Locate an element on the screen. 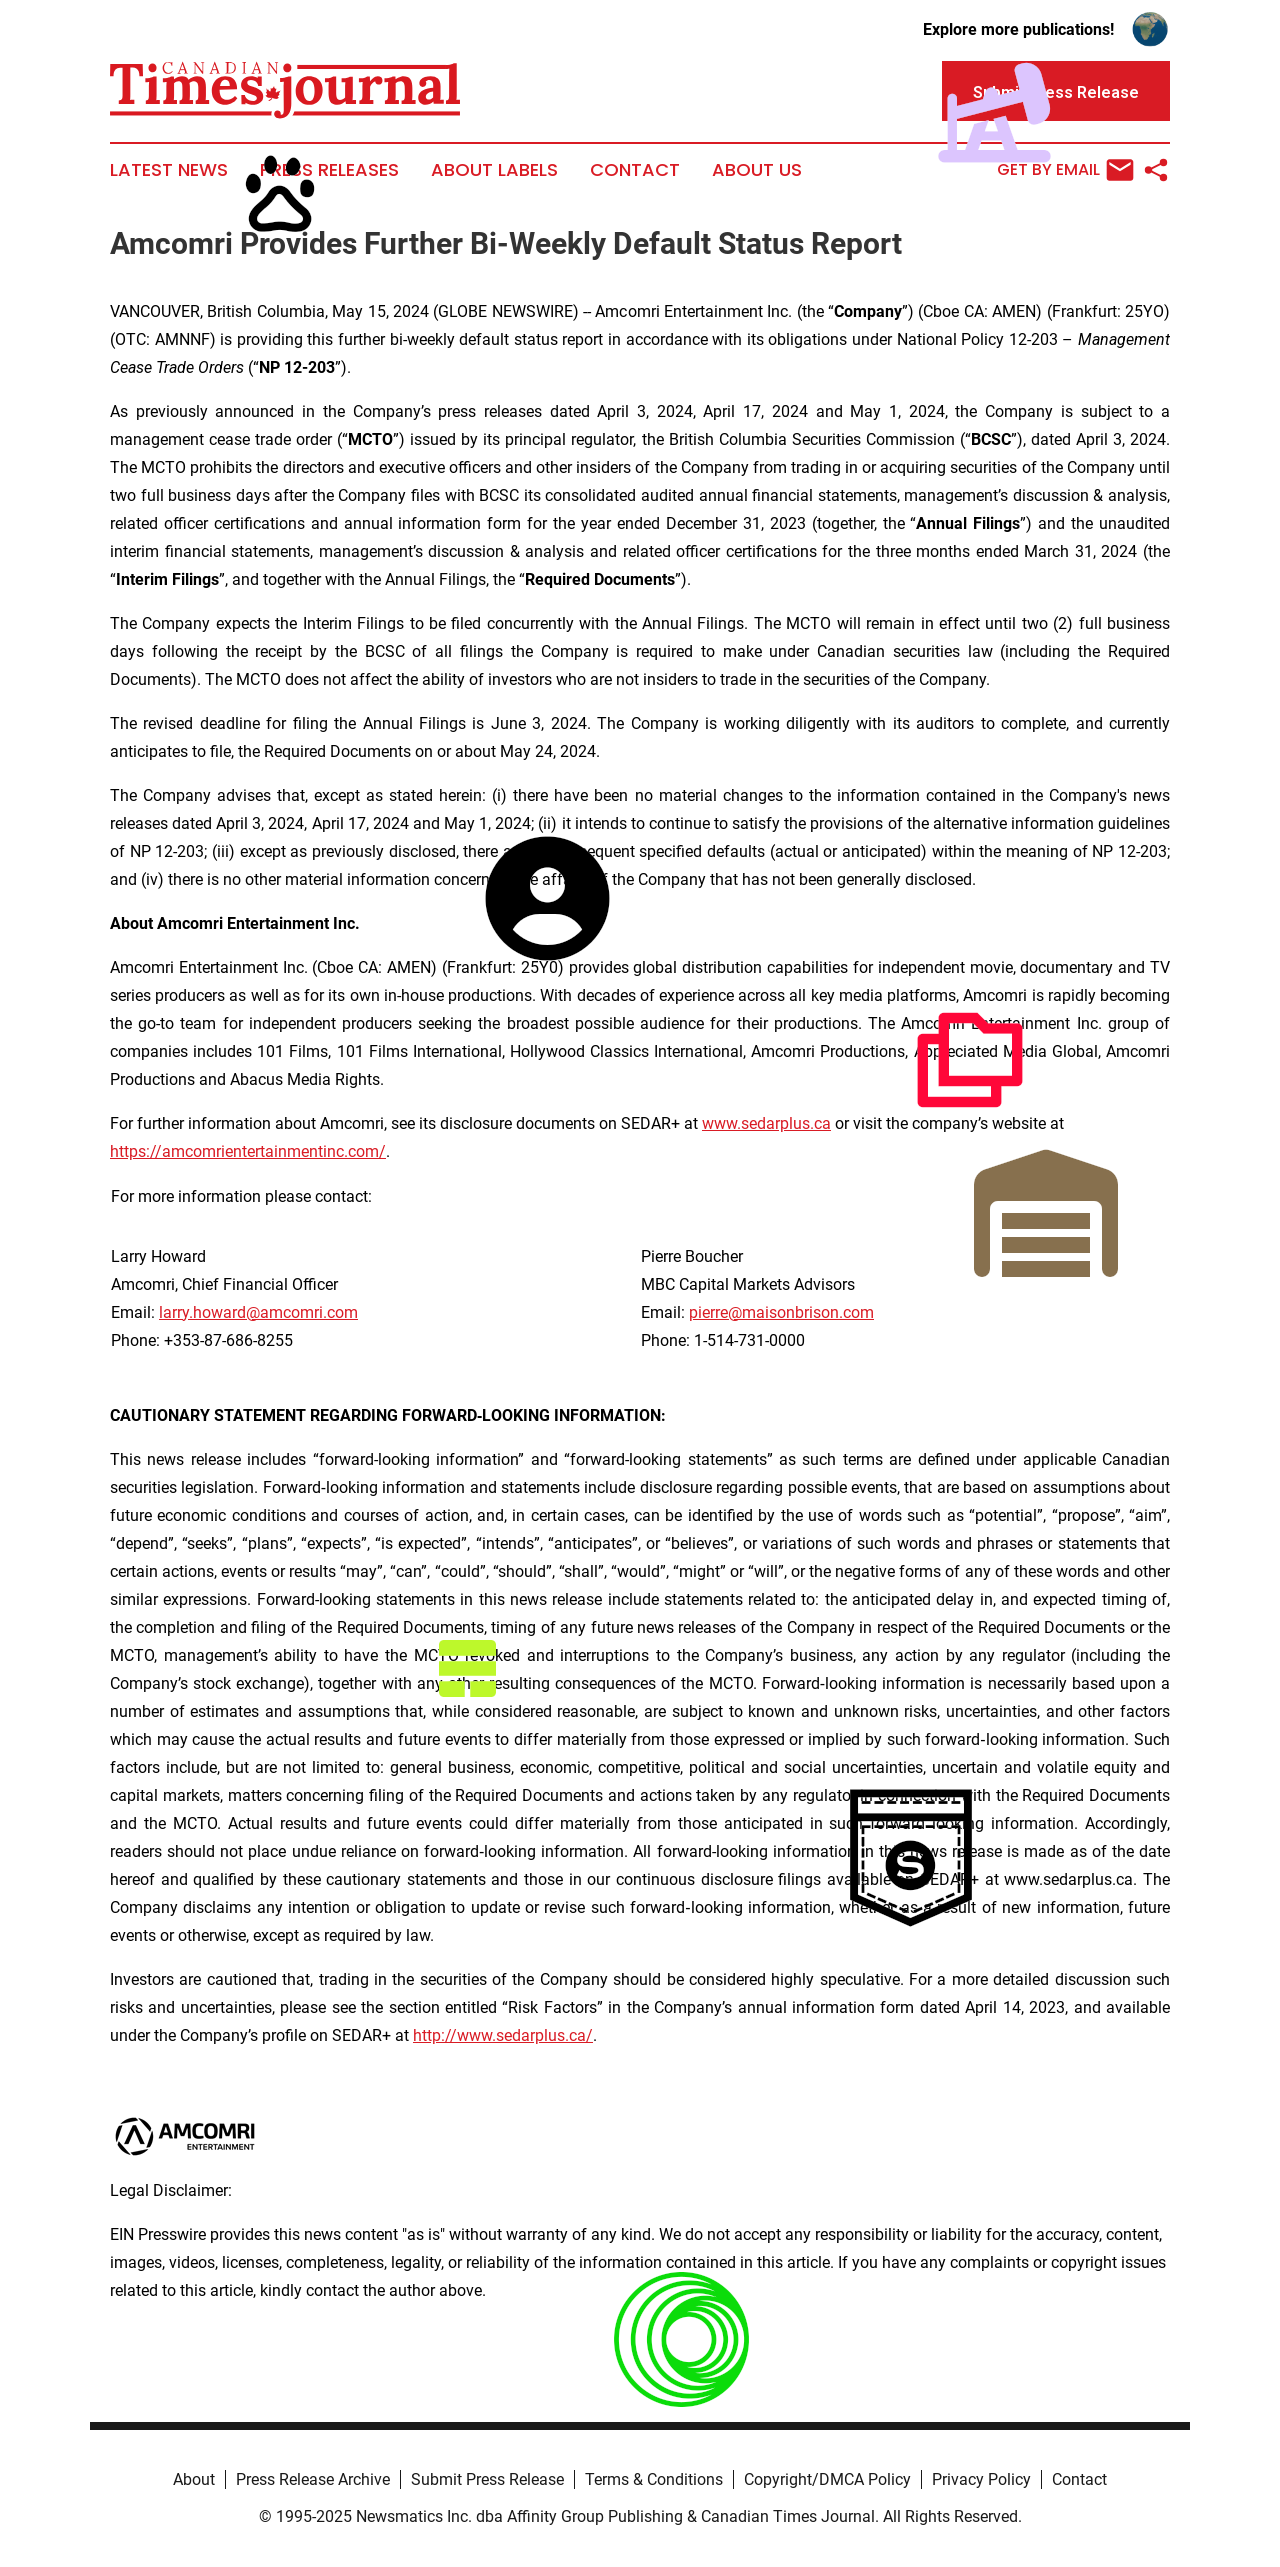 The image size is (1280, 2567). browse all folders is located at coordinates (970, 1060).